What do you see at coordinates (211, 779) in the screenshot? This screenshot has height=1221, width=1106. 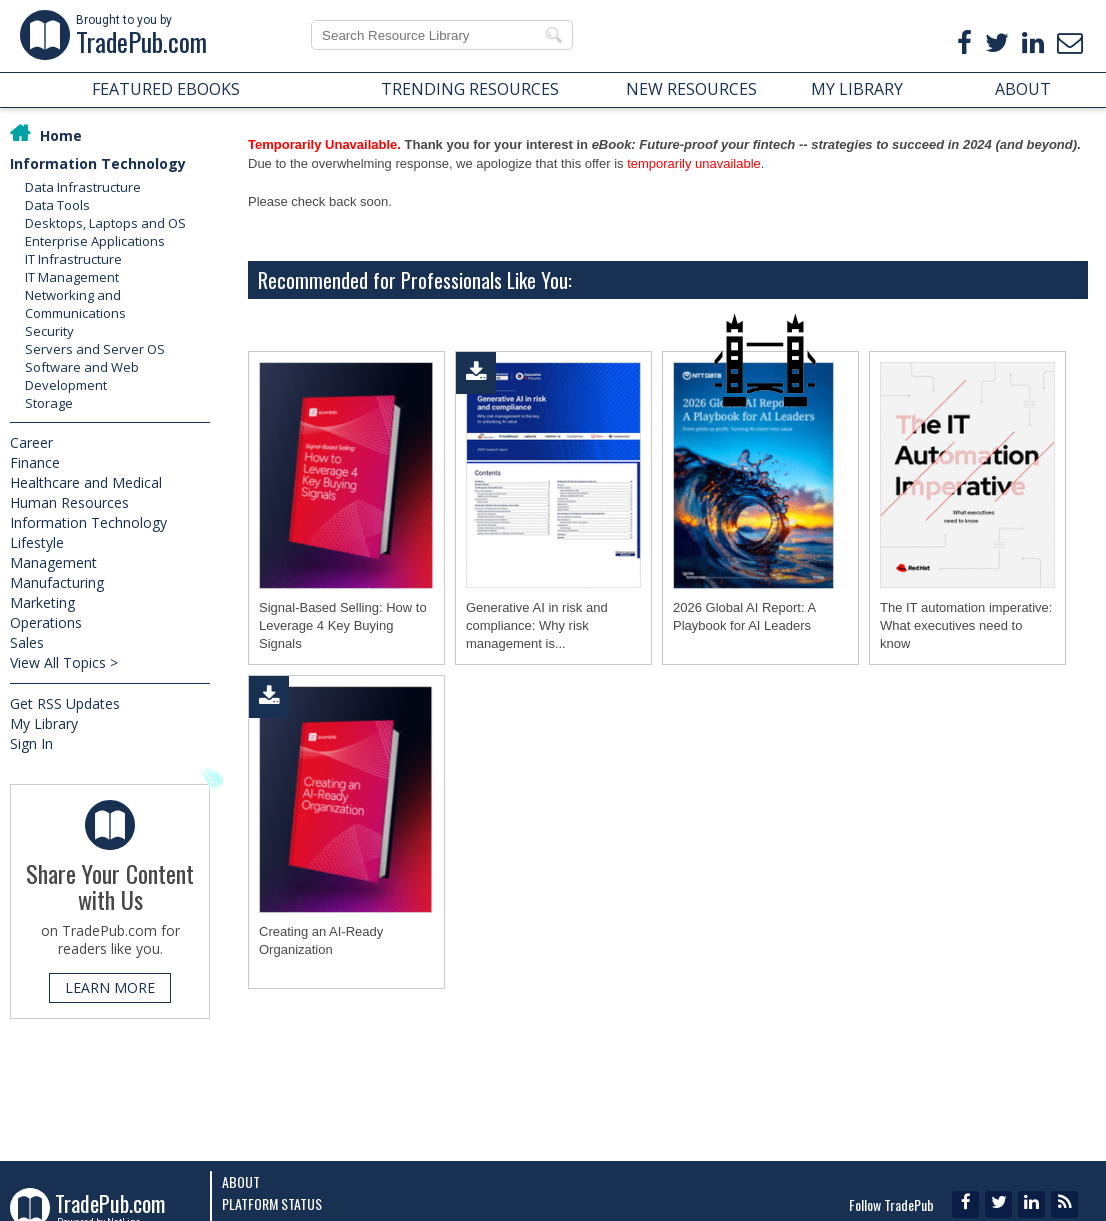 I see `indicates a wound or injury status effect` at bounding box center [211, 779].